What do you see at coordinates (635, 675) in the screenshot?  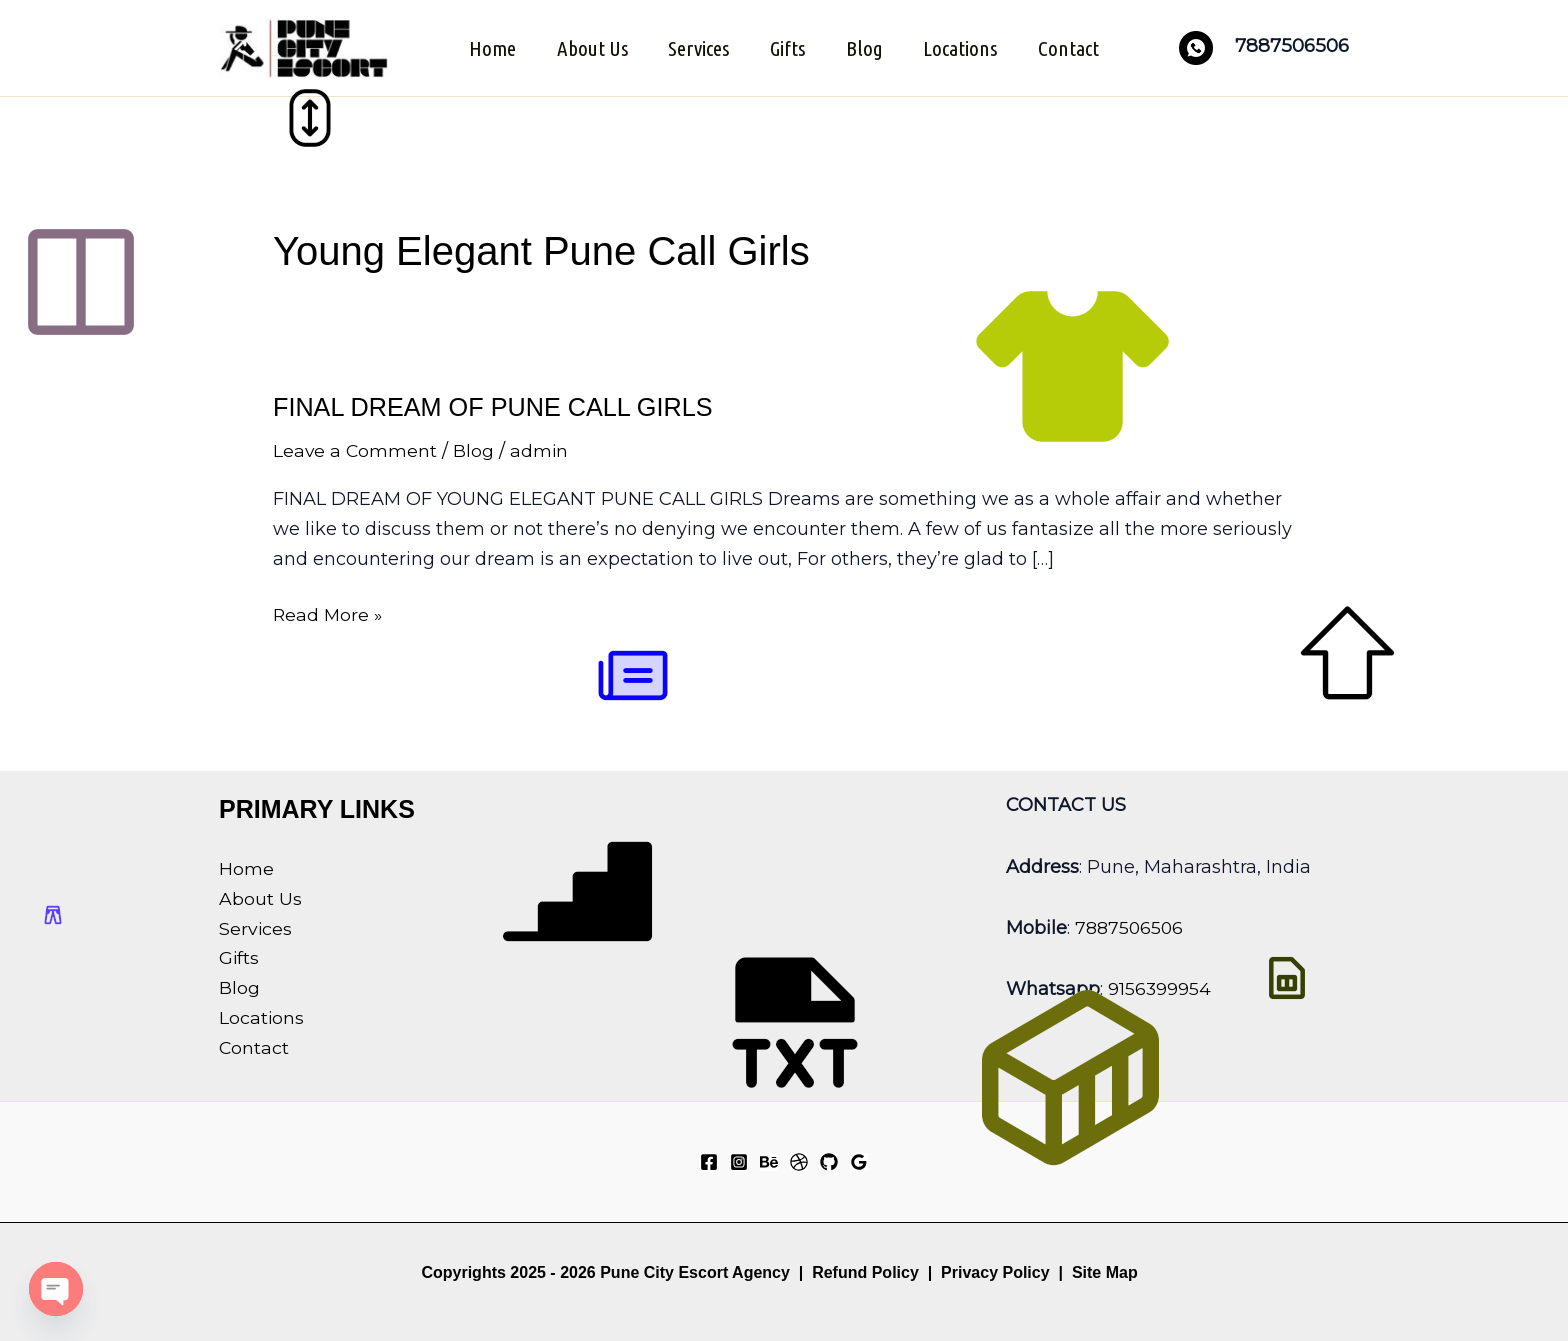 I see `view news articles or updates` at bounding box center [635, 675].